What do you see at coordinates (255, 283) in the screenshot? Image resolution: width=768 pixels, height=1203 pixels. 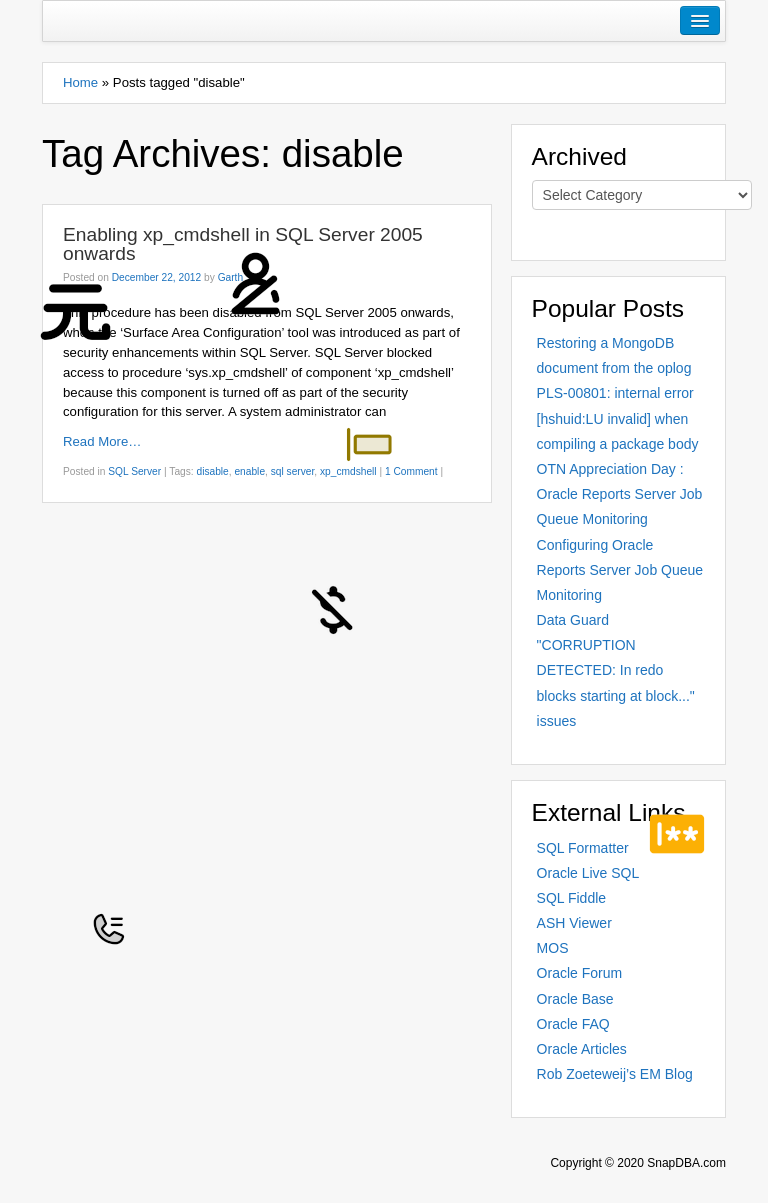 I see `fasten seatbelt reminder` at bounding box center [255, 283].